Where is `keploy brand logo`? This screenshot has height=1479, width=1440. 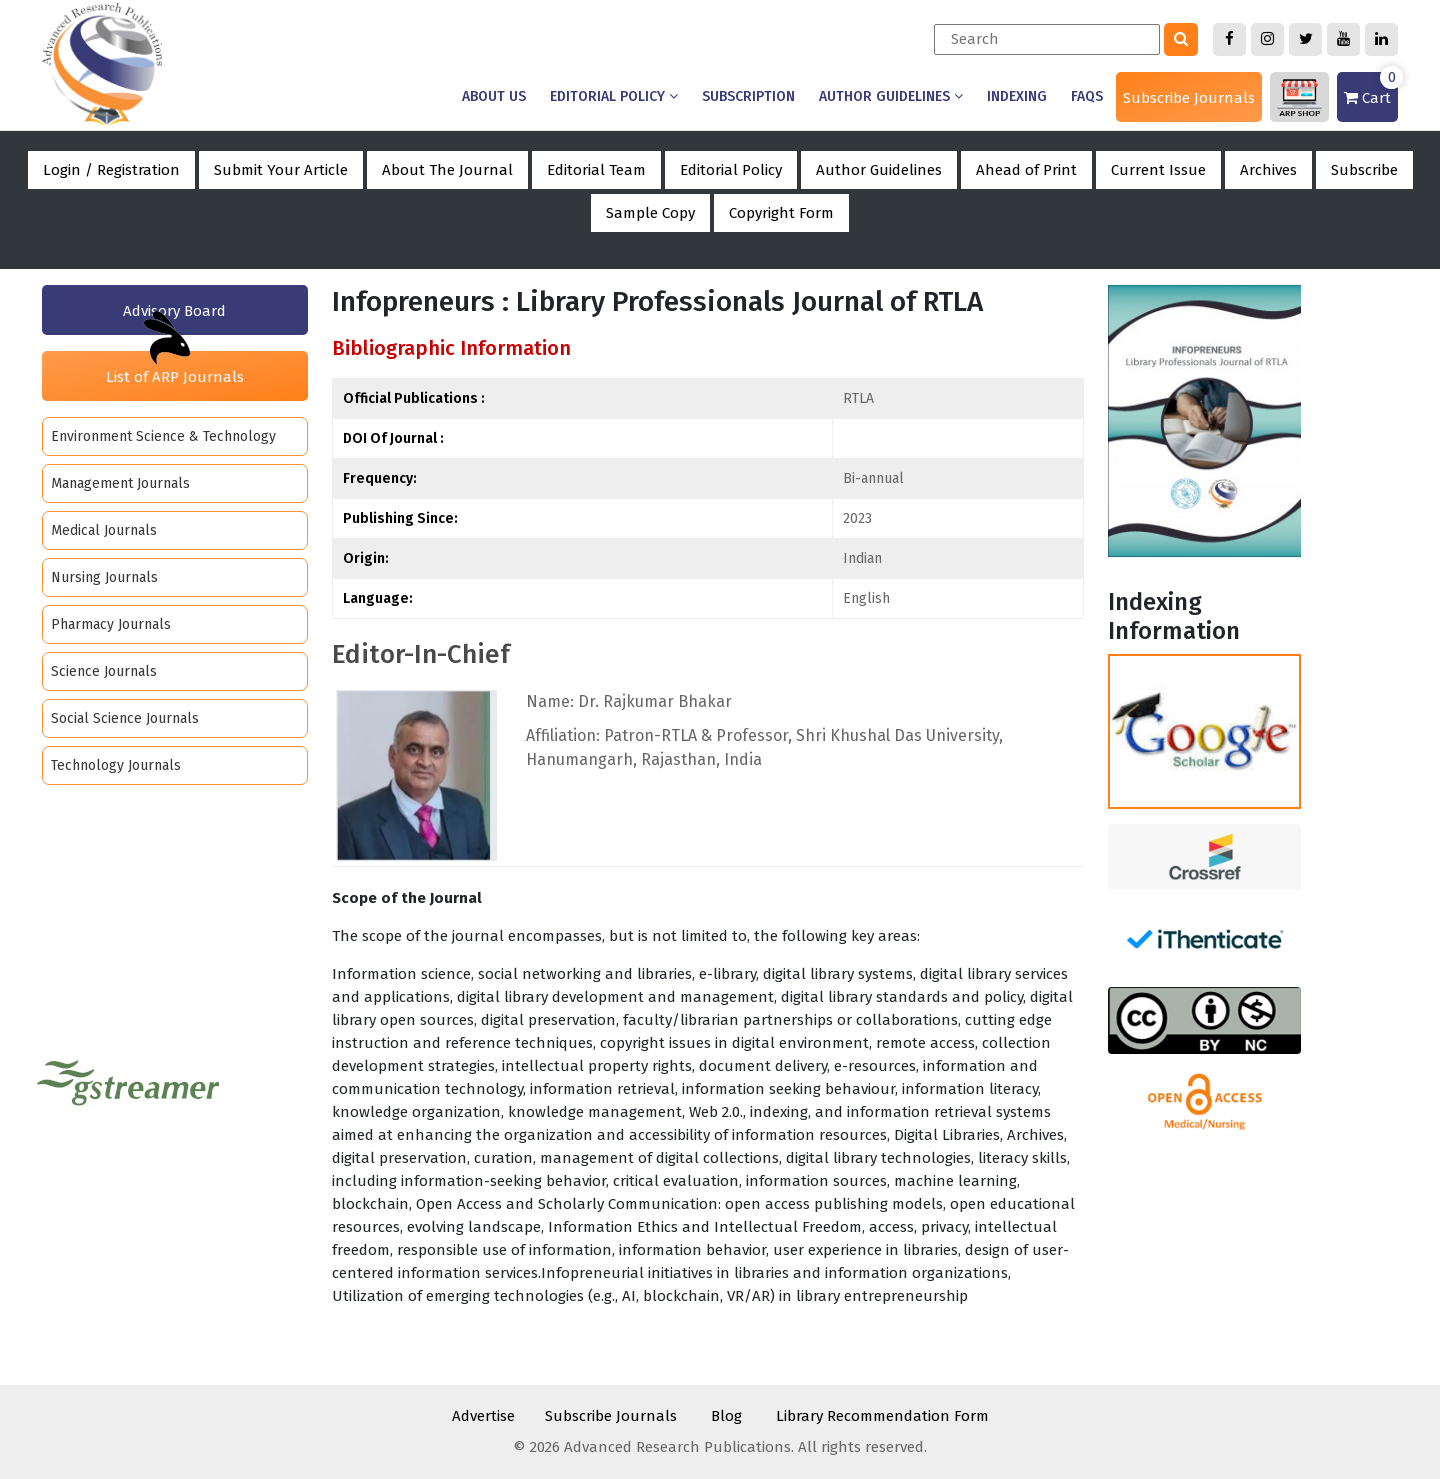
keploy brand logo is located at coordinates (167, 338).